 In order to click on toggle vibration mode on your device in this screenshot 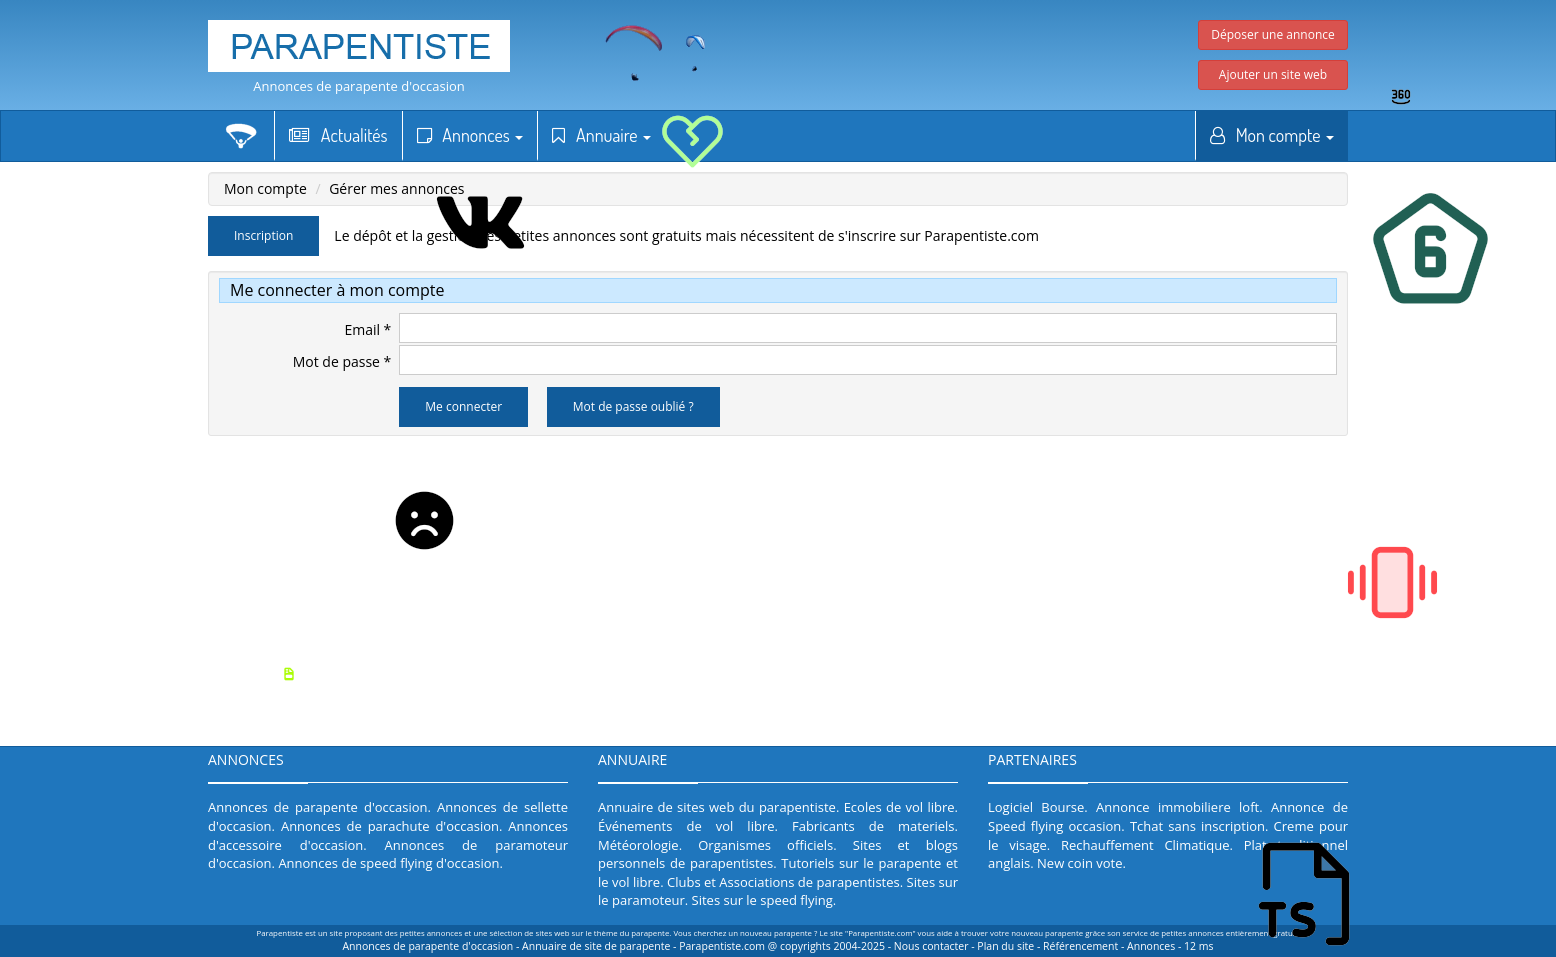, I will do `click(1392, 582)`.